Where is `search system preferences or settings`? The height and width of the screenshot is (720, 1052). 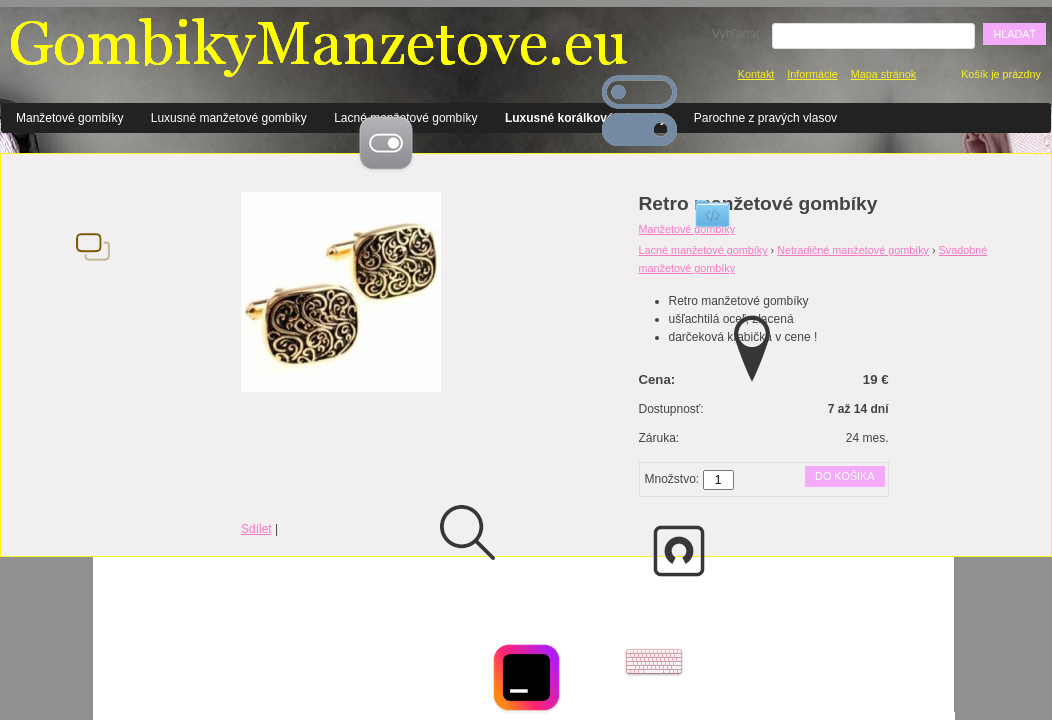
search system preferences or settings is located at coordinates (467, 532).